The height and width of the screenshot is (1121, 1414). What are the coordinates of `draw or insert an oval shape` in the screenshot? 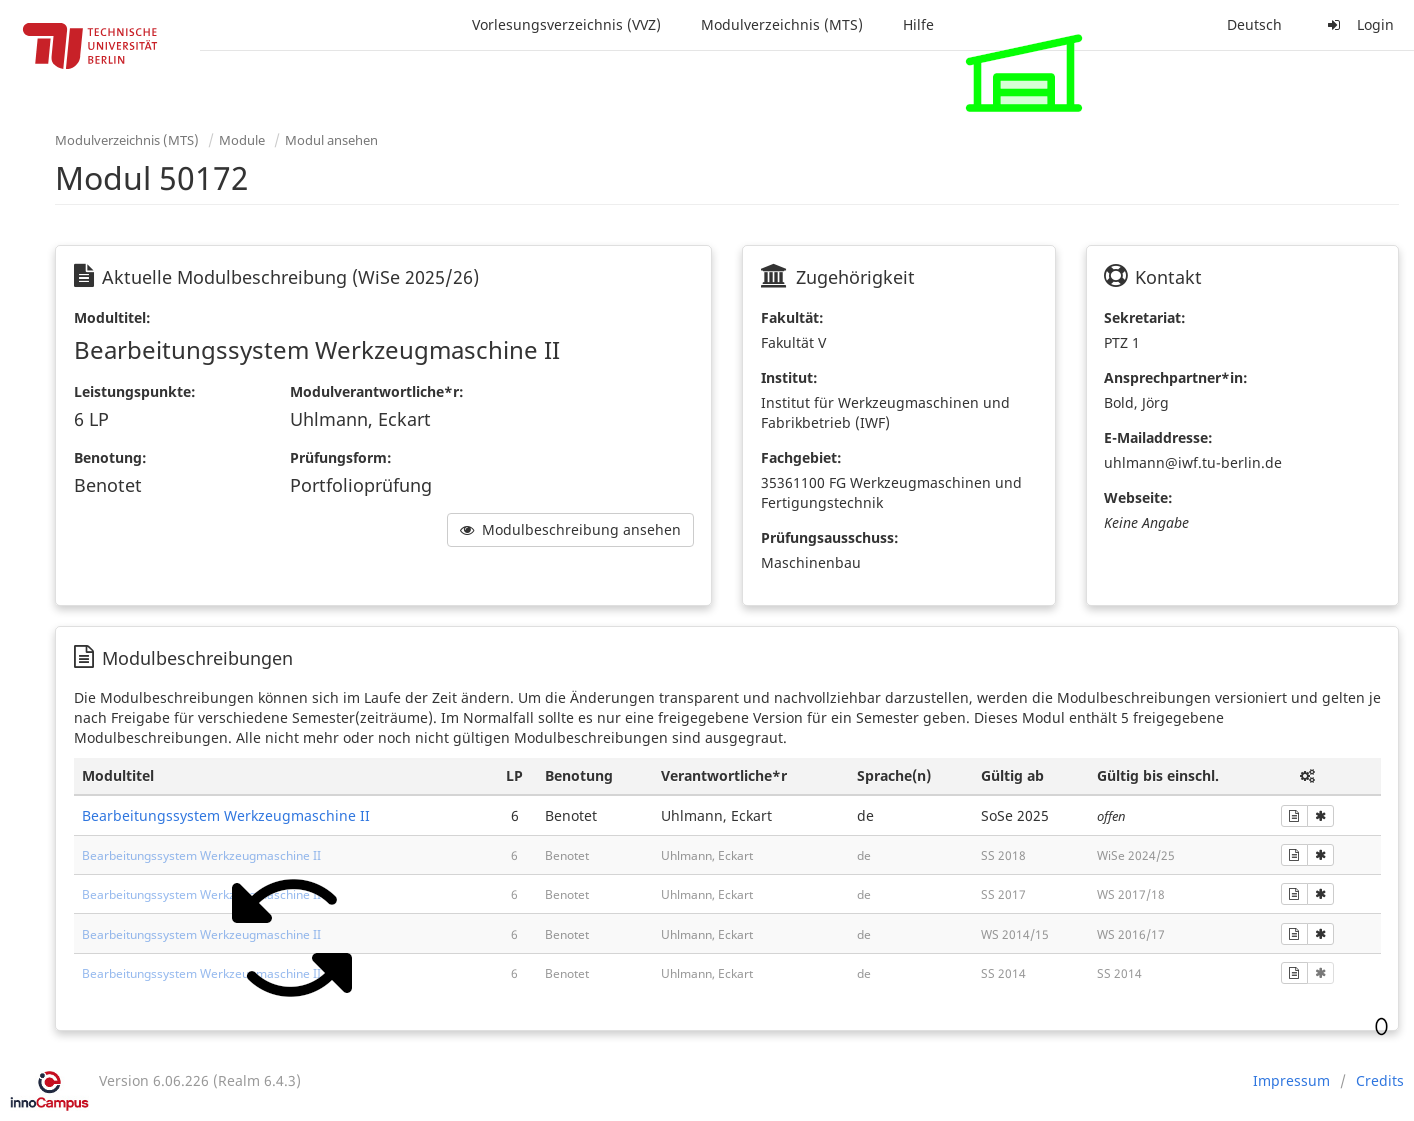 It's located at (1381, 1026).